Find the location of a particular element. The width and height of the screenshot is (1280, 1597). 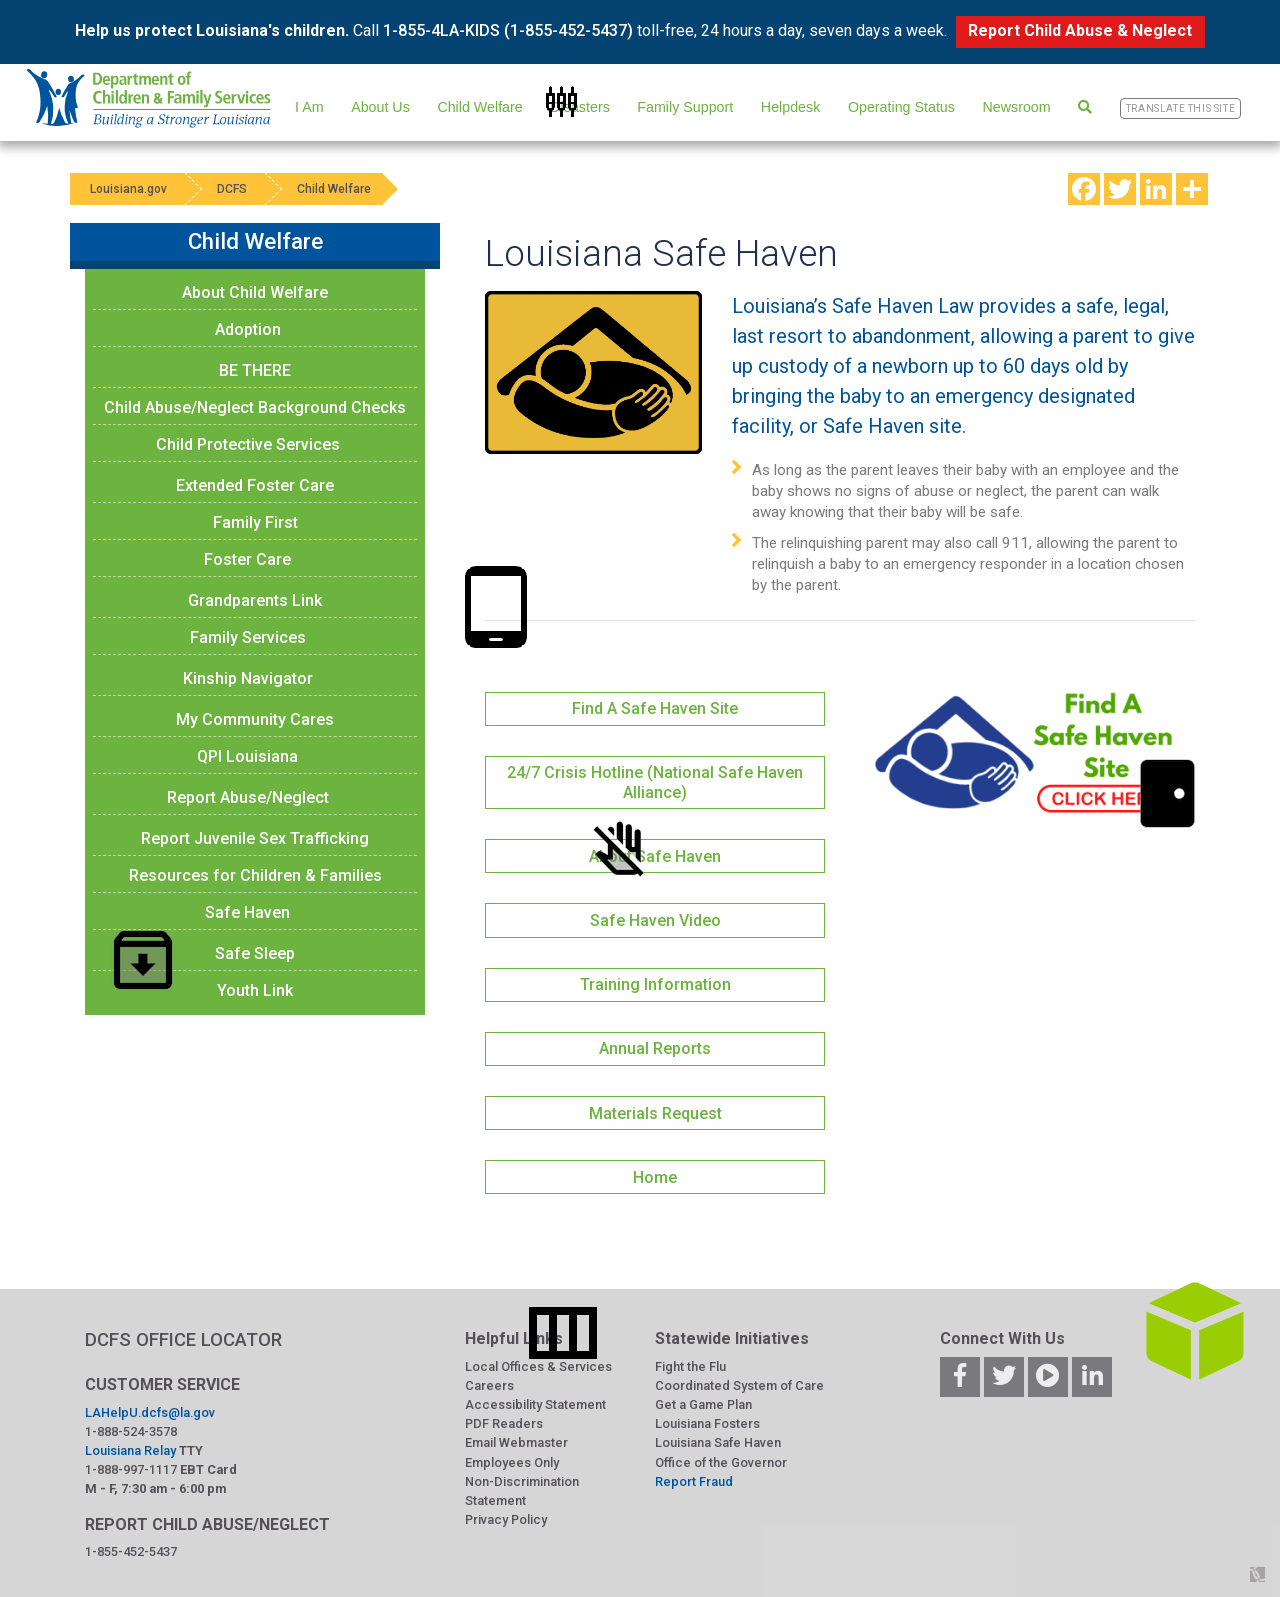

door sensor status indicator is located at coordinates (1167, 793).